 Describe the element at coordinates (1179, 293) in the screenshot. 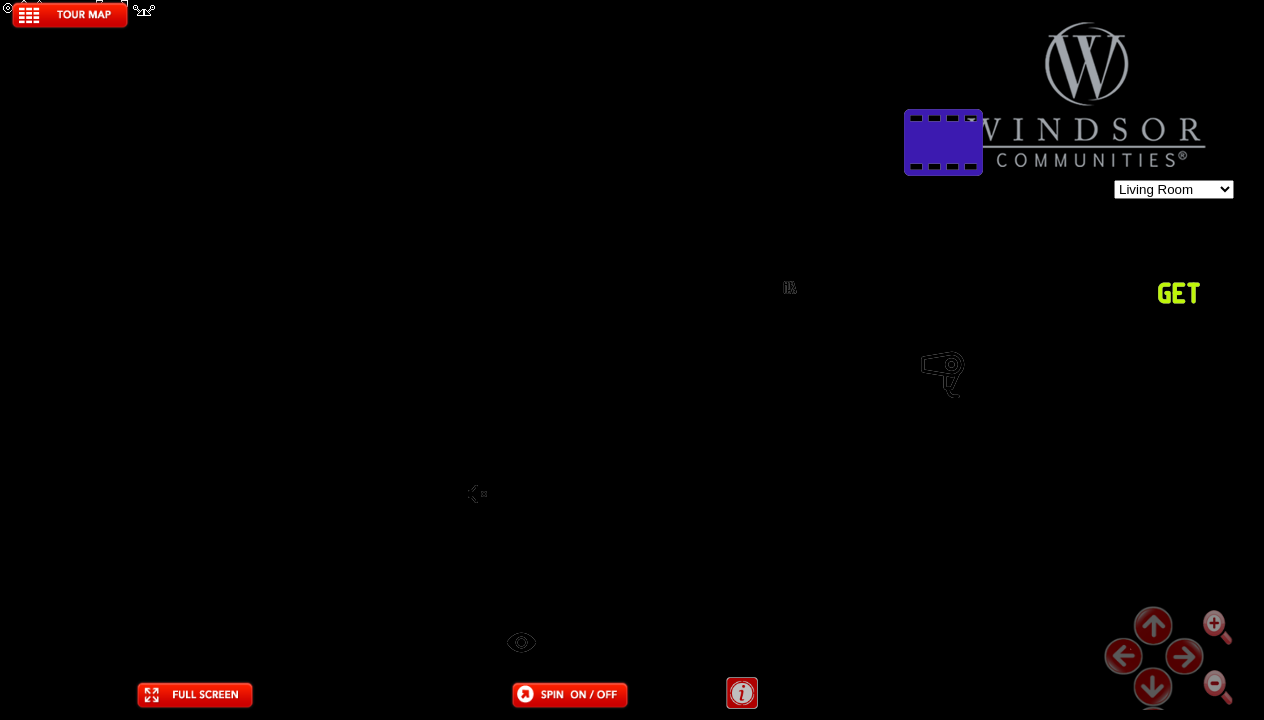

I see `indicates an HTTP GET request method` at that location.